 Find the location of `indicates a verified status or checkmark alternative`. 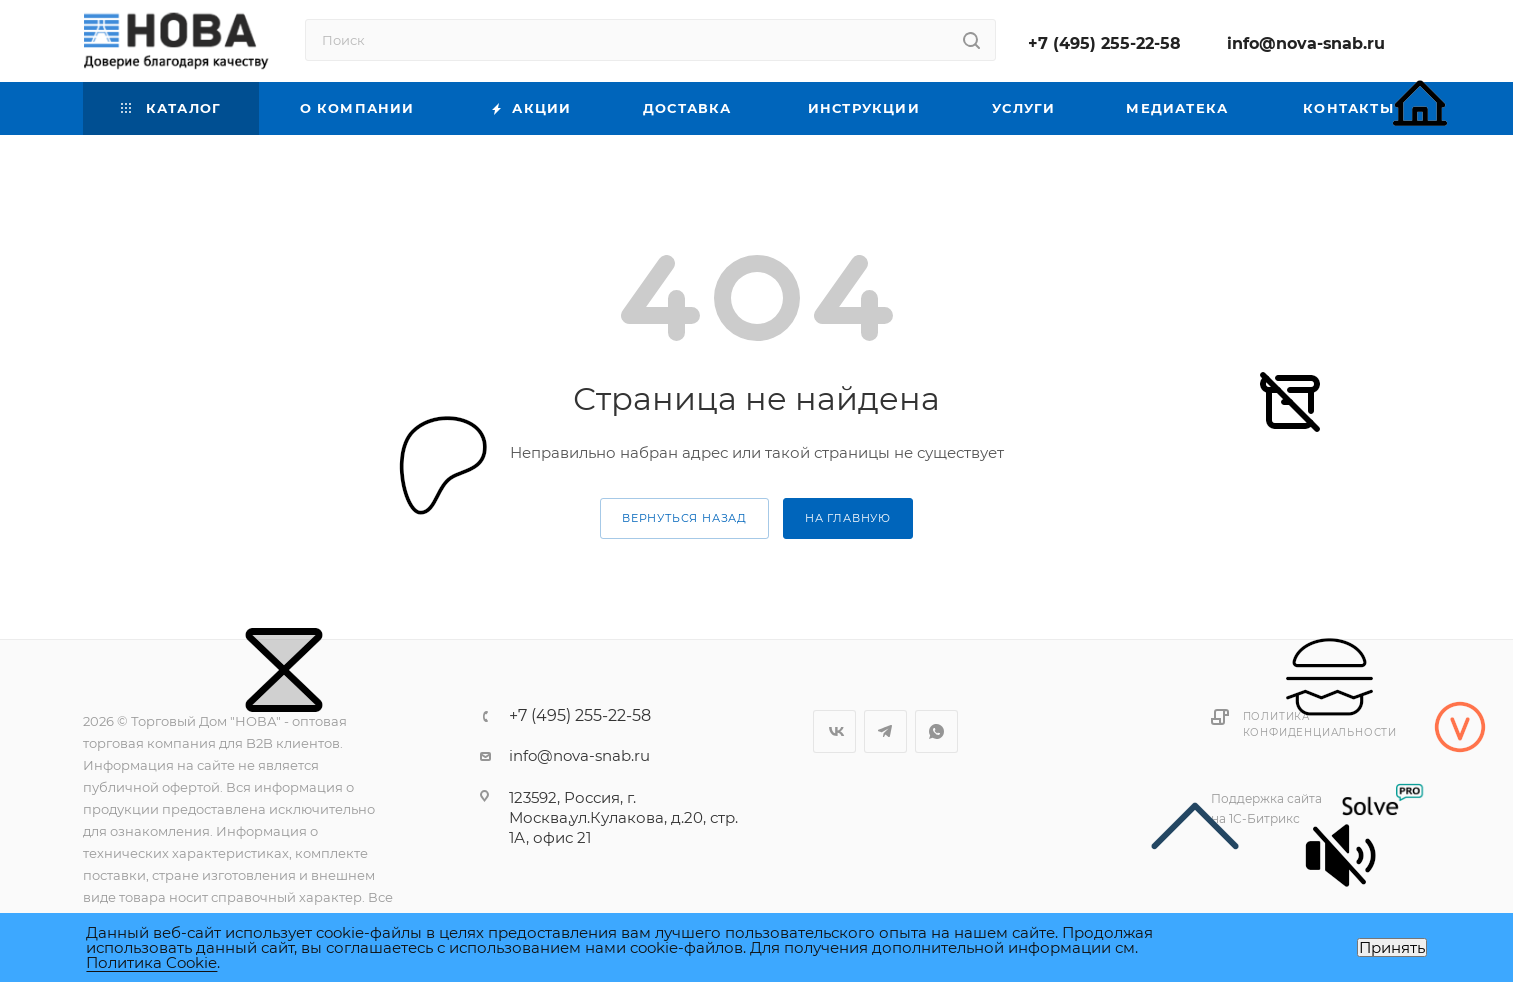

indicates a verified status or checkmark alternative is located at coordinates (1460, 727).